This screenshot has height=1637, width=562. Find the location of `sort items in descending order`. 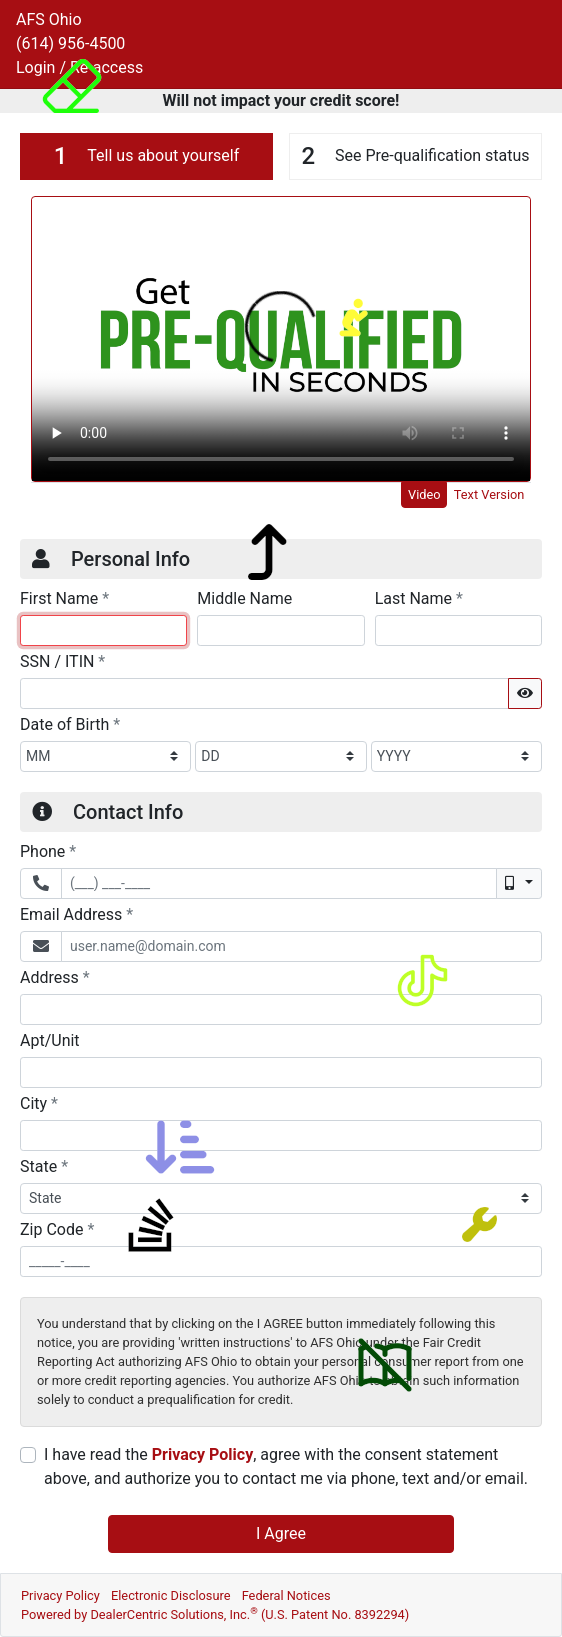

sort items in descending order is located at coordinates (180, 1147).